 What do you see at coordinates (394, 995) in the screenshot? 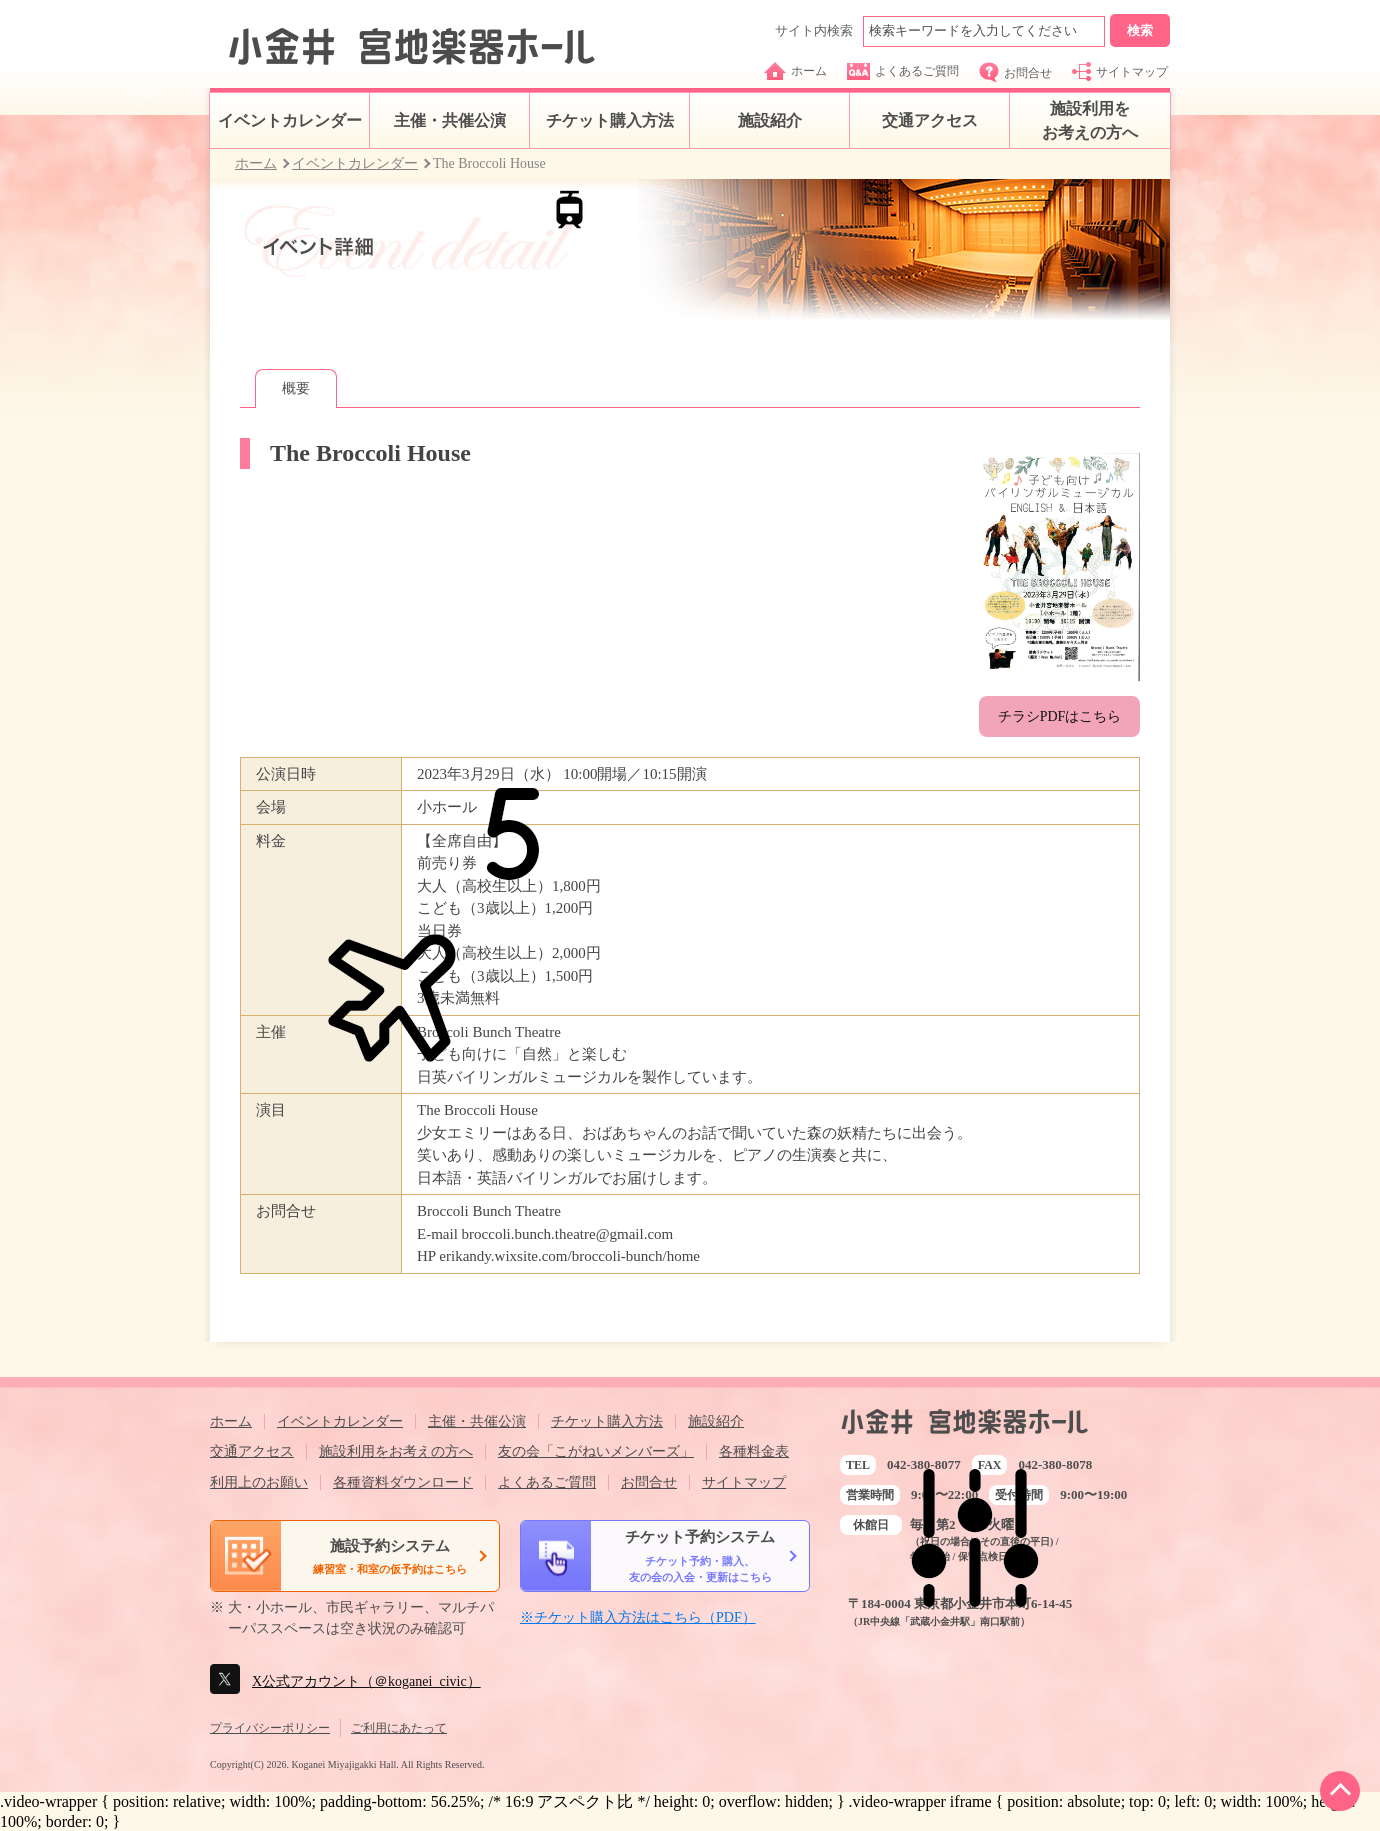
I see `enable airplane mode` at bounding box center [394, 995].